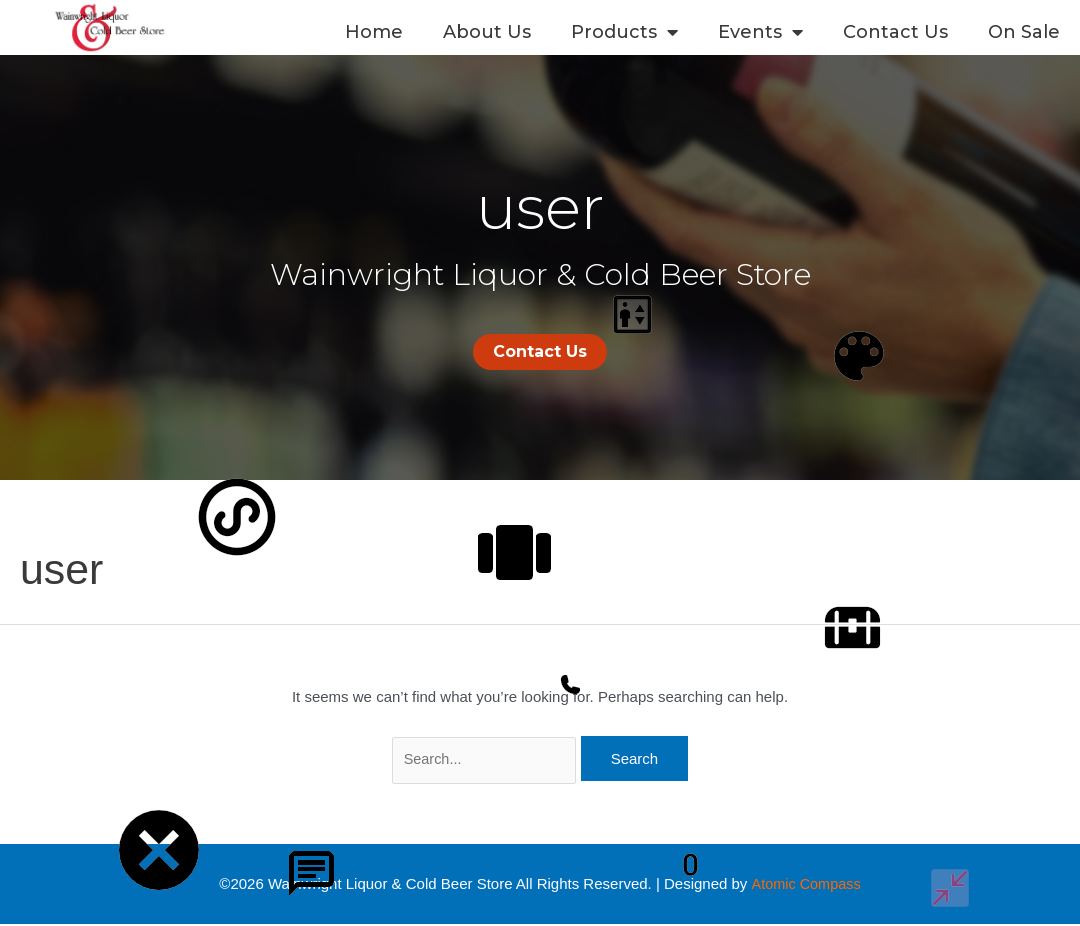 This screenshot has width=1080, height=926. What do you see at coordinates (570, 684) in the screenshot?
I see `make a phone call` at bounding box center [570, 684].